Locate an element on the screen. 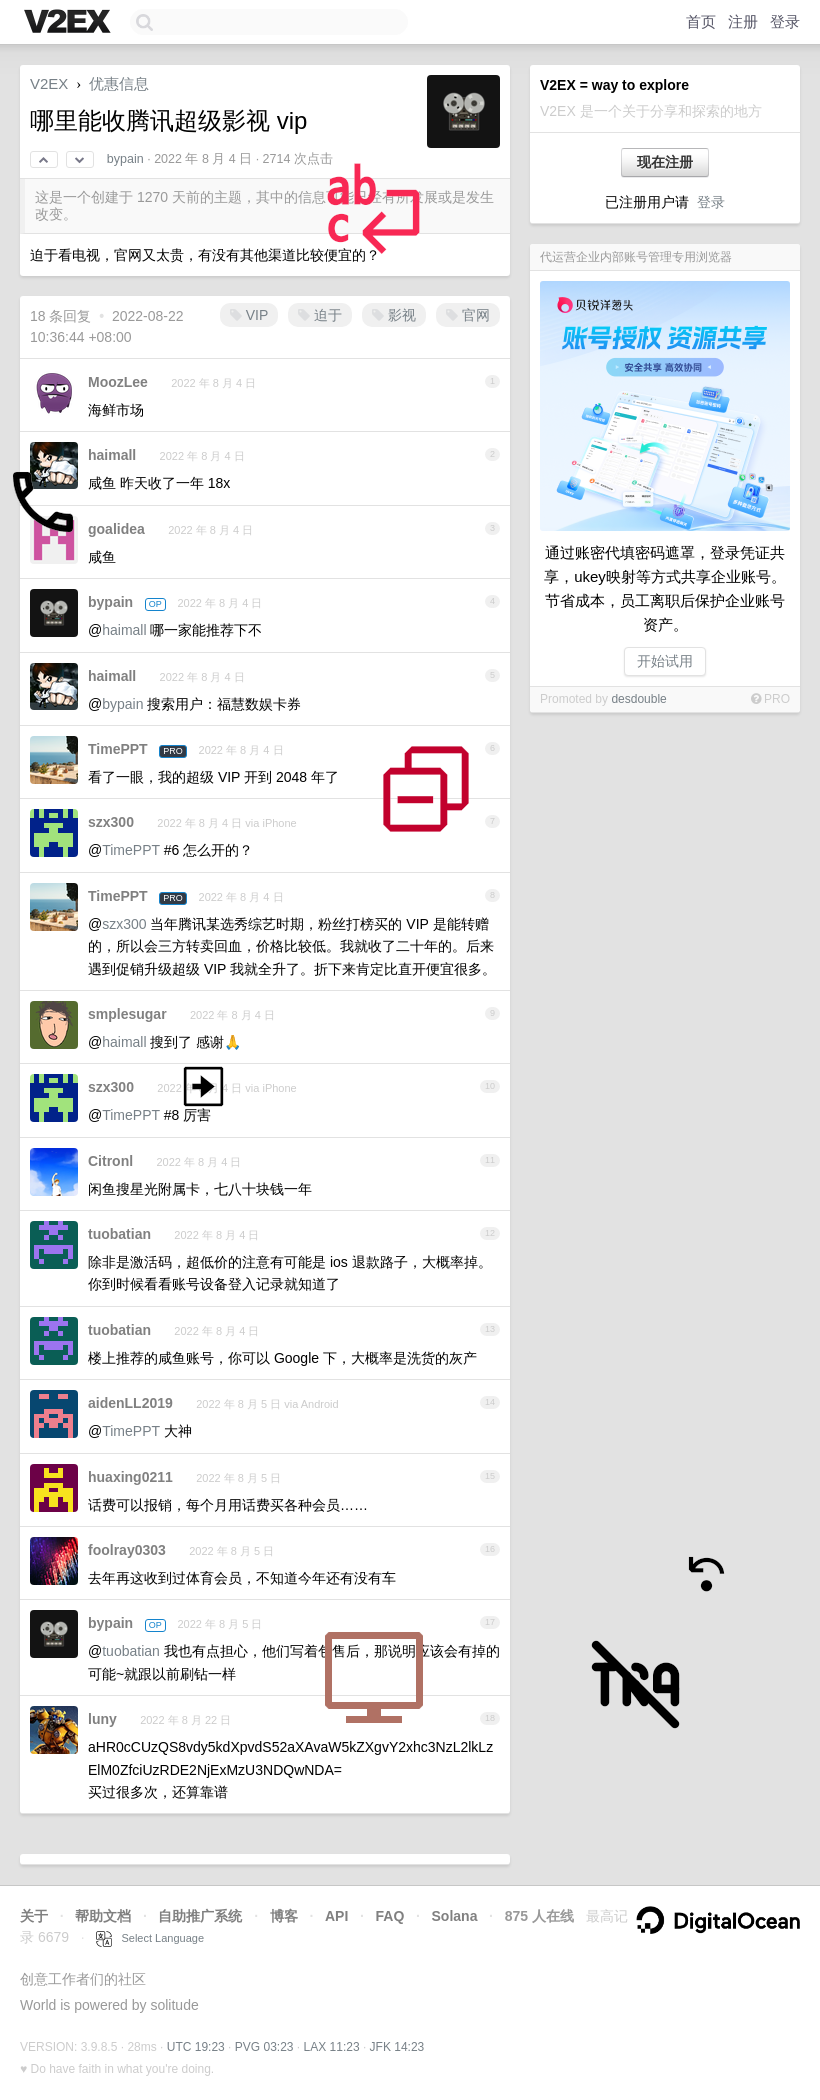  access virtual machine settings is located at coordinates (374, 1674).